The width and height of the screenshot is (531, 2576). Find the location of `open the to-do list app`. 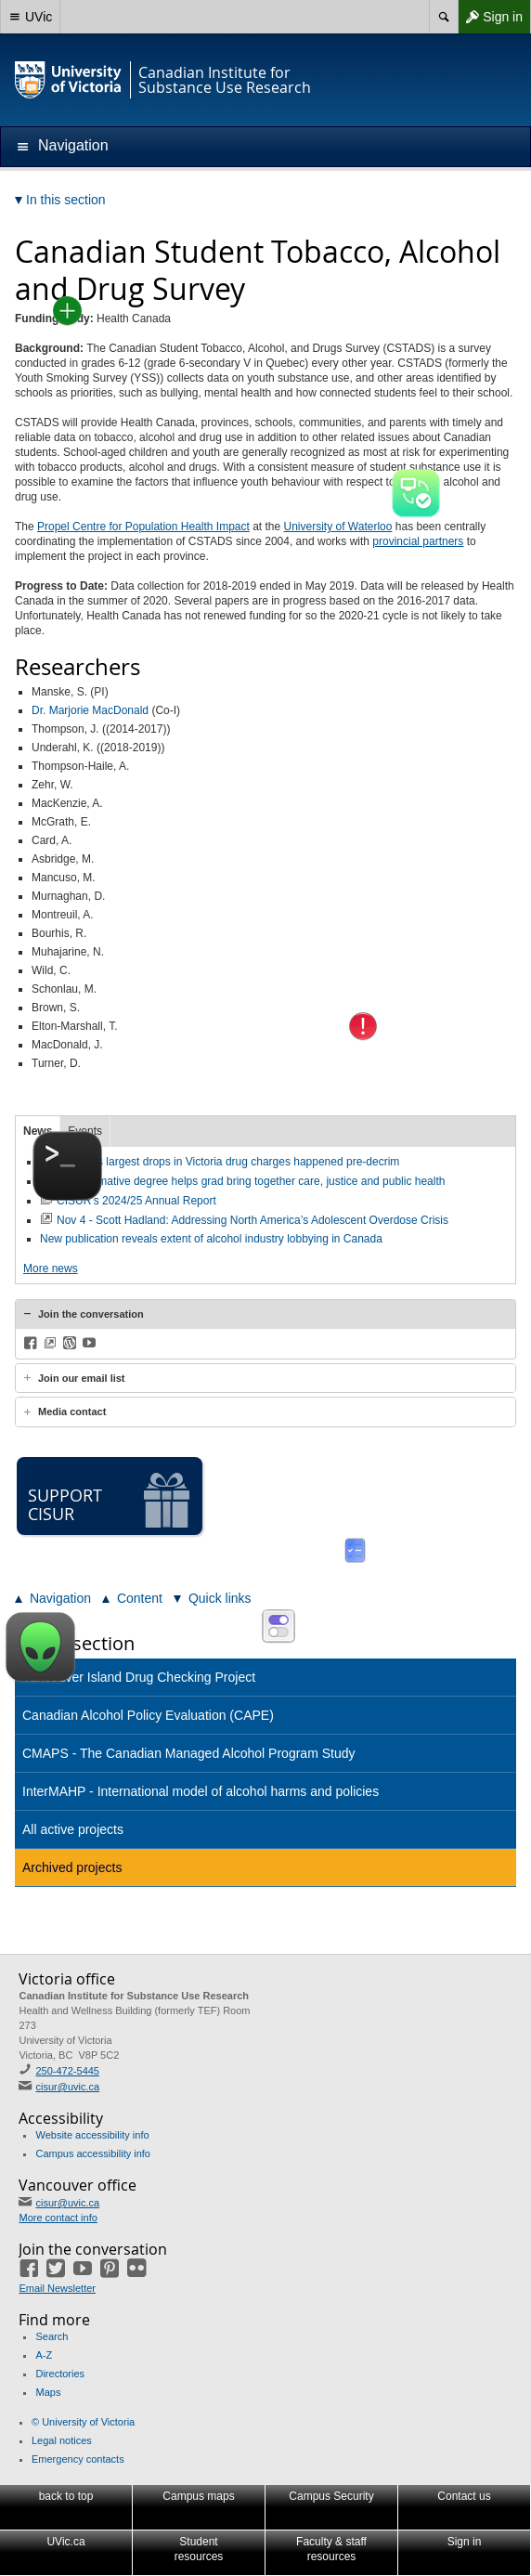

open the to-do list app is located at coordinates (355, 1550).